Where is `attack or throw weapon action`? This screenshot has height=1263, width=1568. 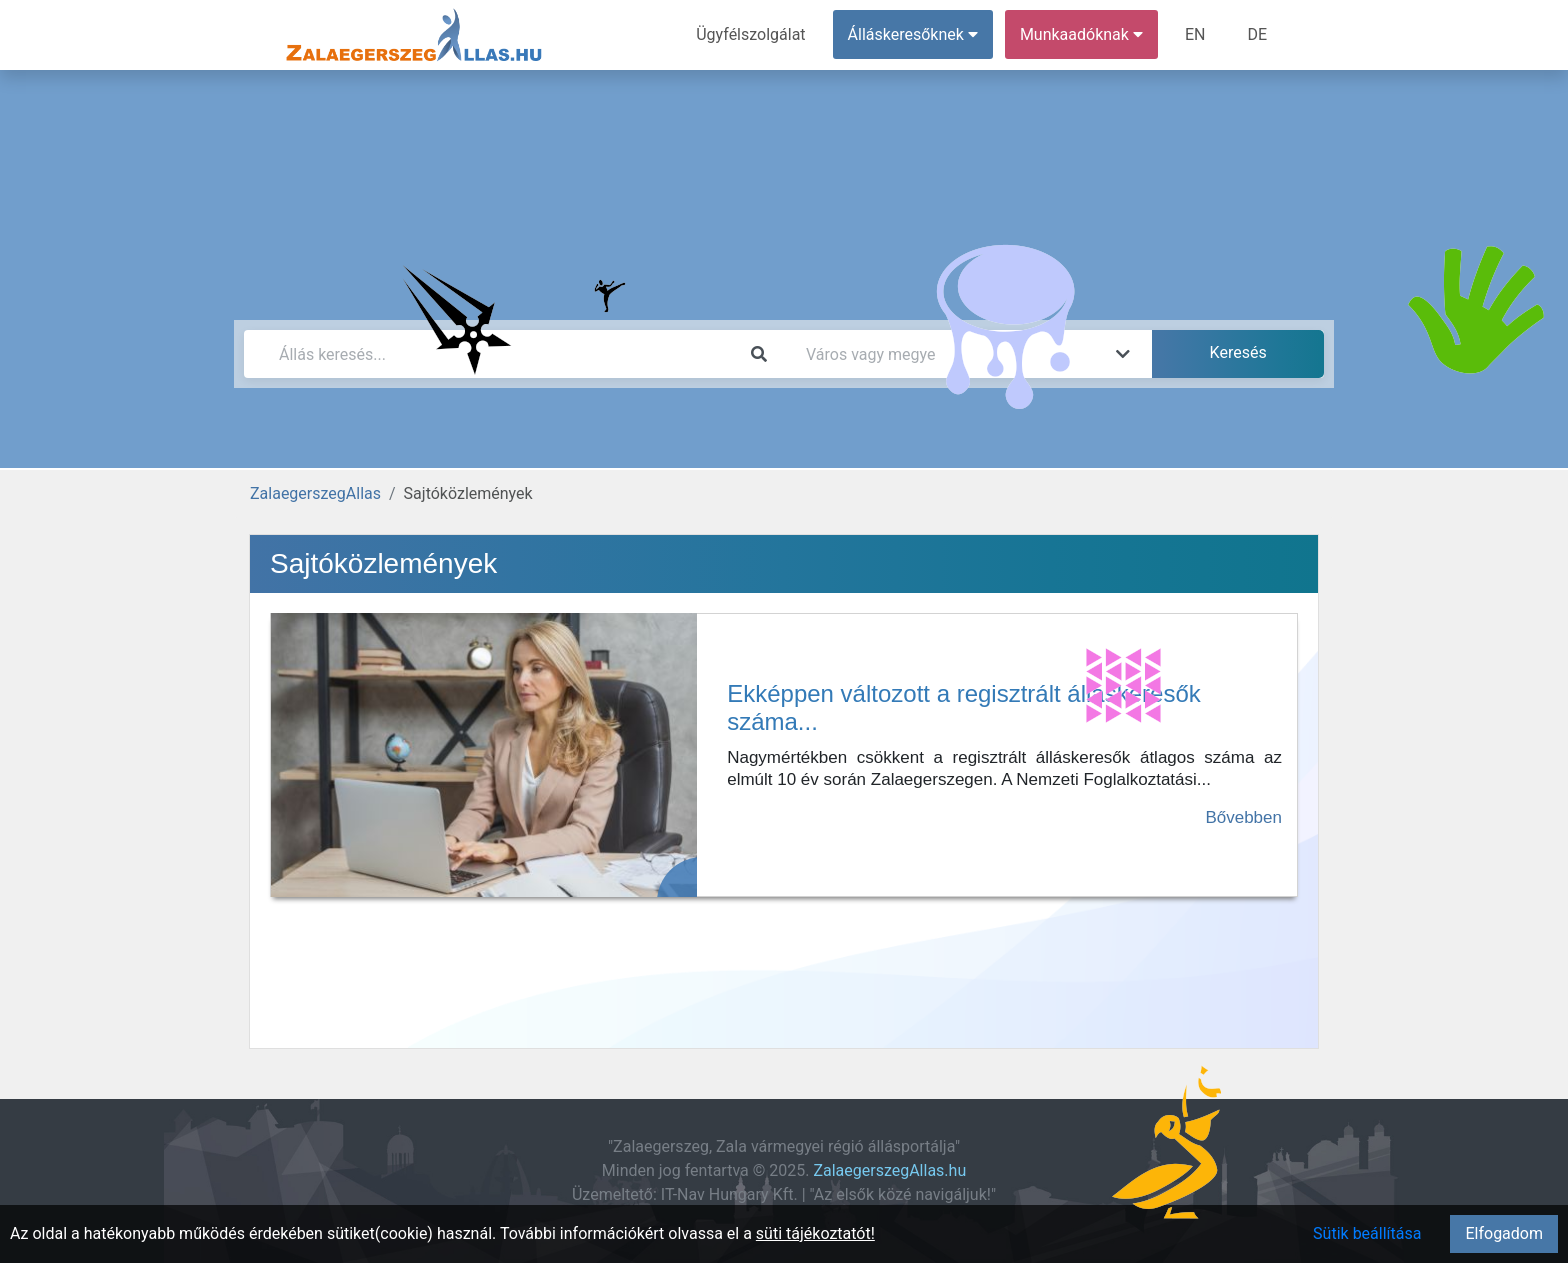 attack or throw weapon action is located at coordinates (457, 320).